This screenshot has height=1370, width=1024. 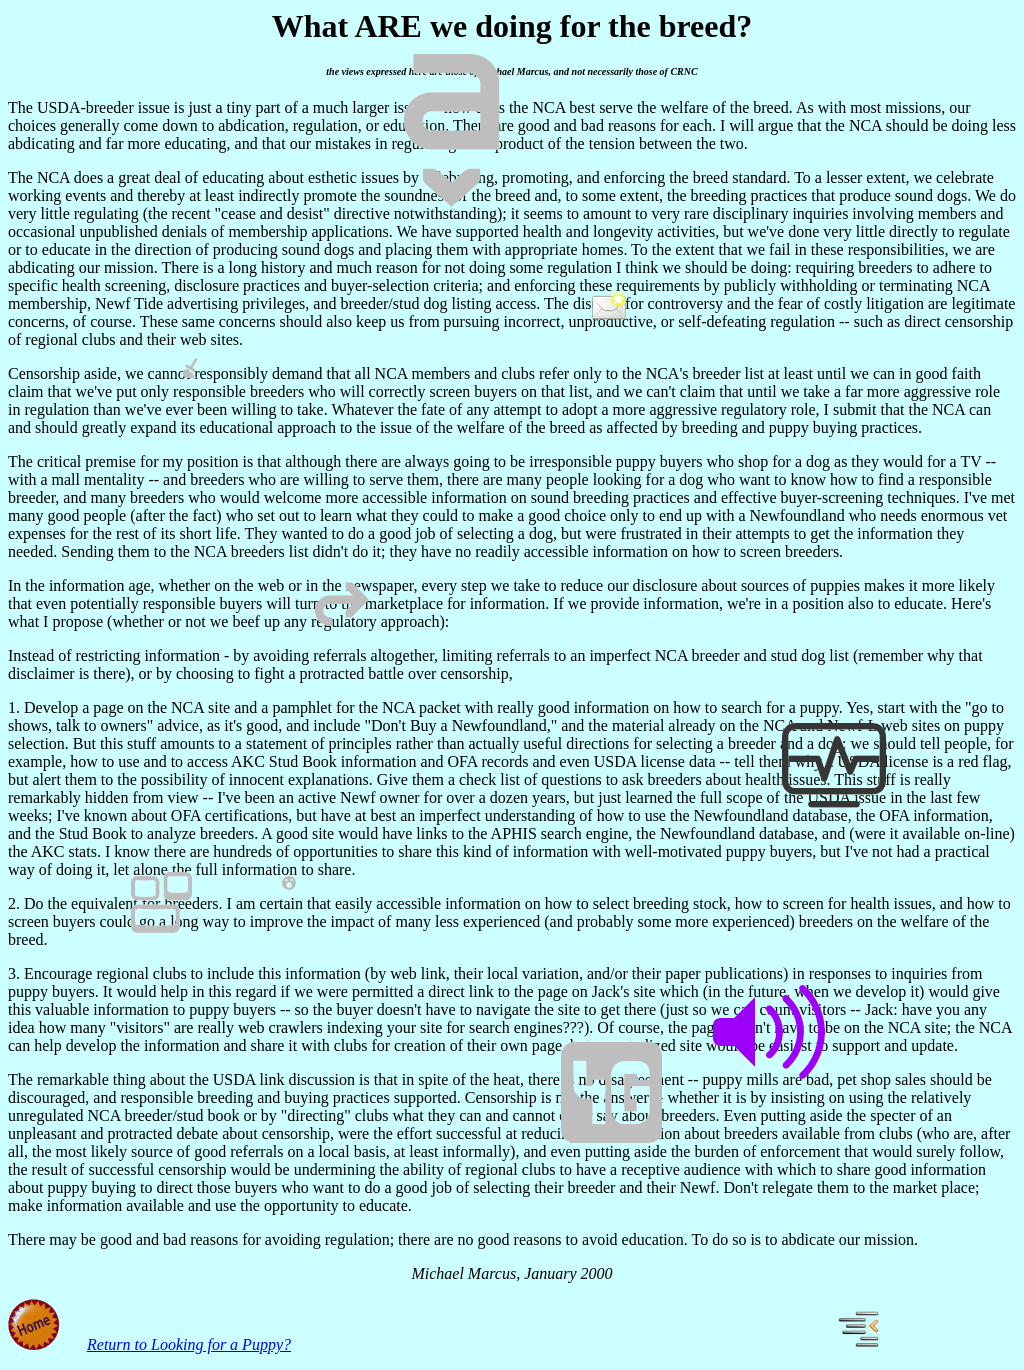 I want to click on insert text at cursor position, so click(x=451, y=130).